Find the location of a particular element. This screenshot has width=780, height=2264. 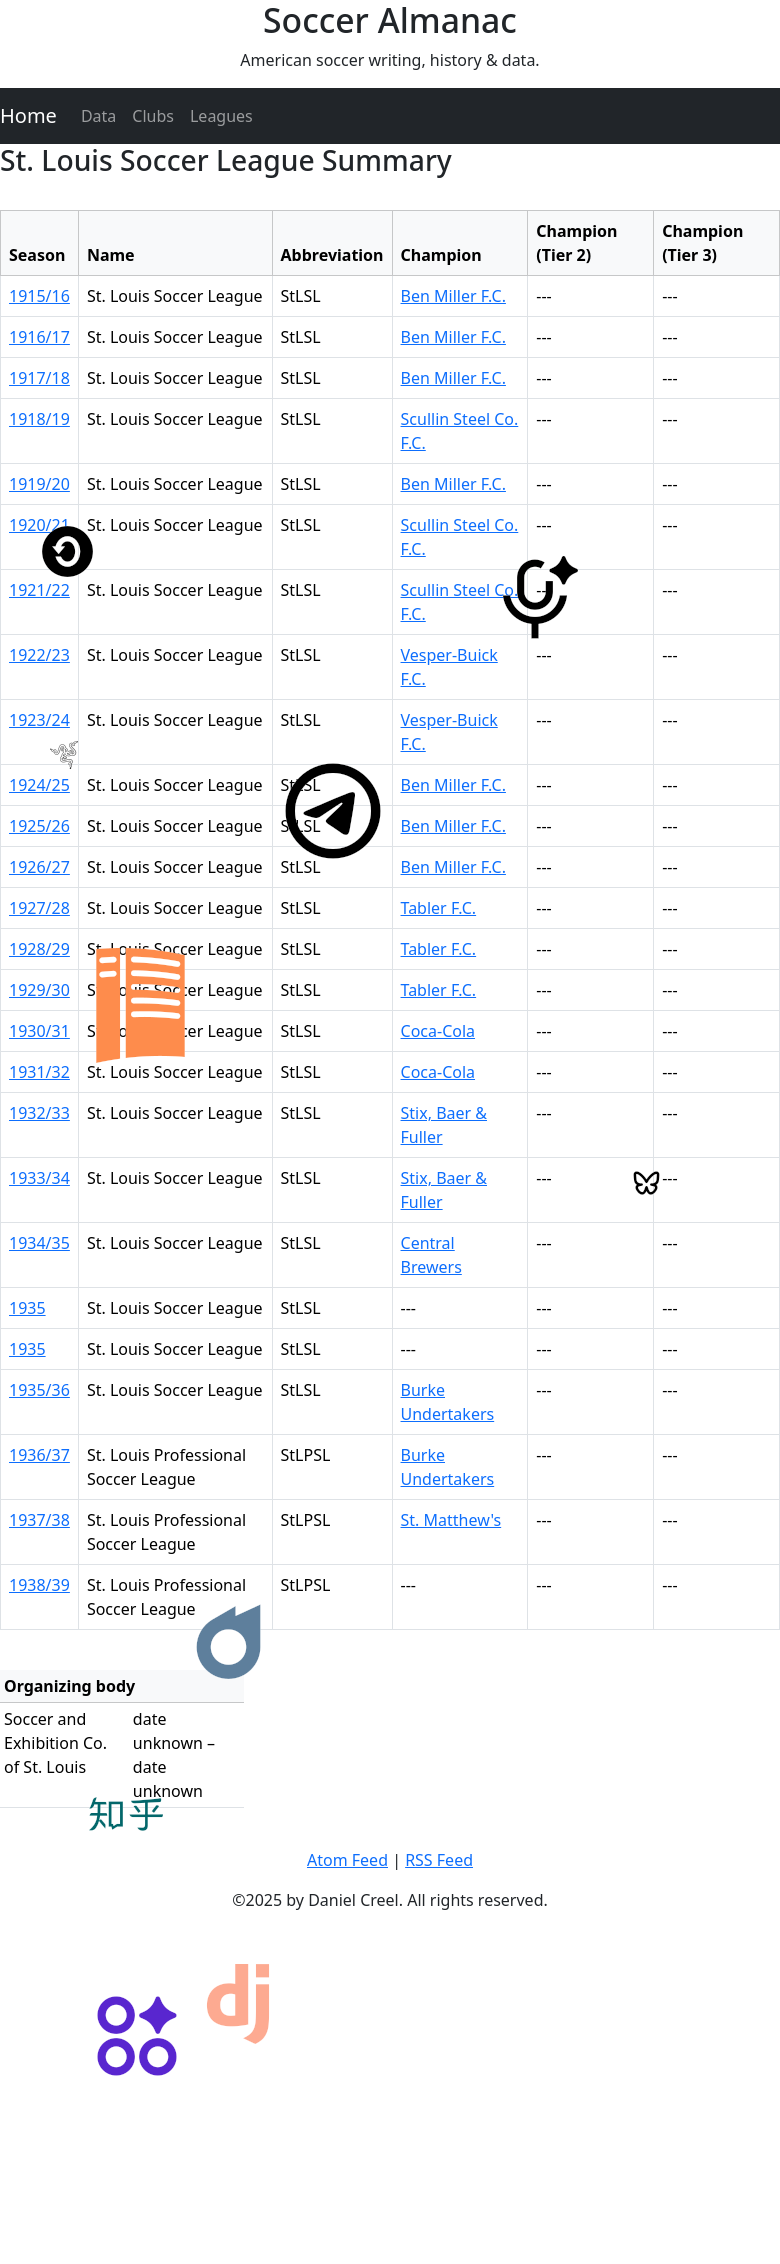

open zhihu app or website is located at coordinates (126, 1814).